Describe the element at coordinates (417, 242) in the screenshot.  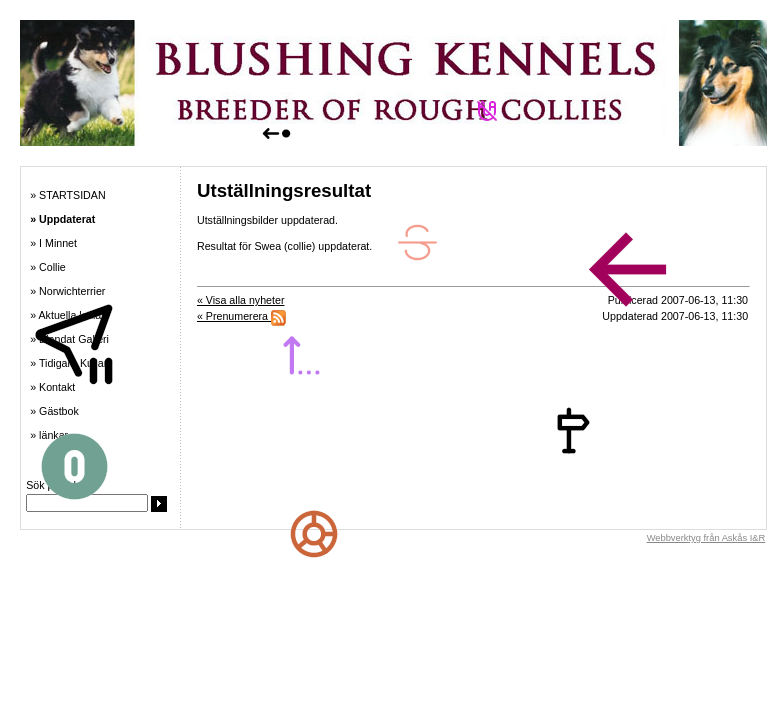
I see `apply strikethrough formatting to selected text` at that location.